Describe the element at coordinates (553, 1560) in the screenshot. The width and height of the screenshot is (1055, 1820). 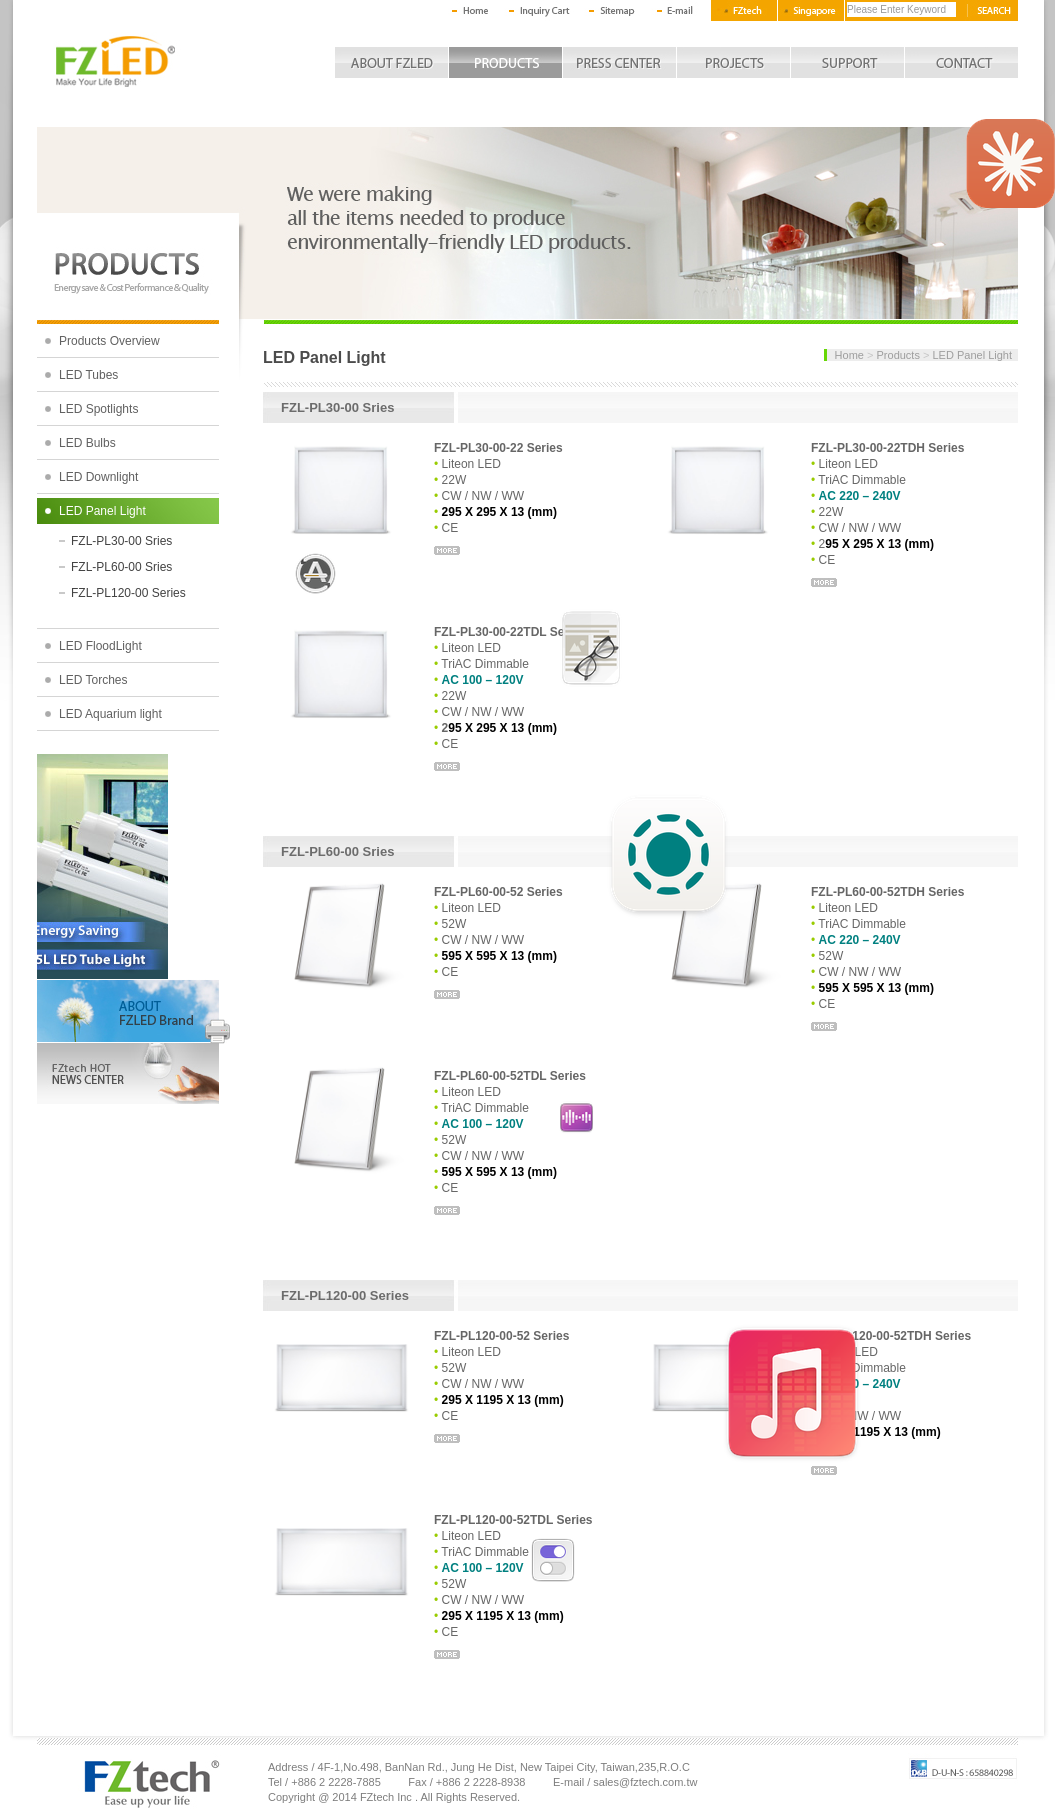
I see `open system tweaks or customization settings` at that location.